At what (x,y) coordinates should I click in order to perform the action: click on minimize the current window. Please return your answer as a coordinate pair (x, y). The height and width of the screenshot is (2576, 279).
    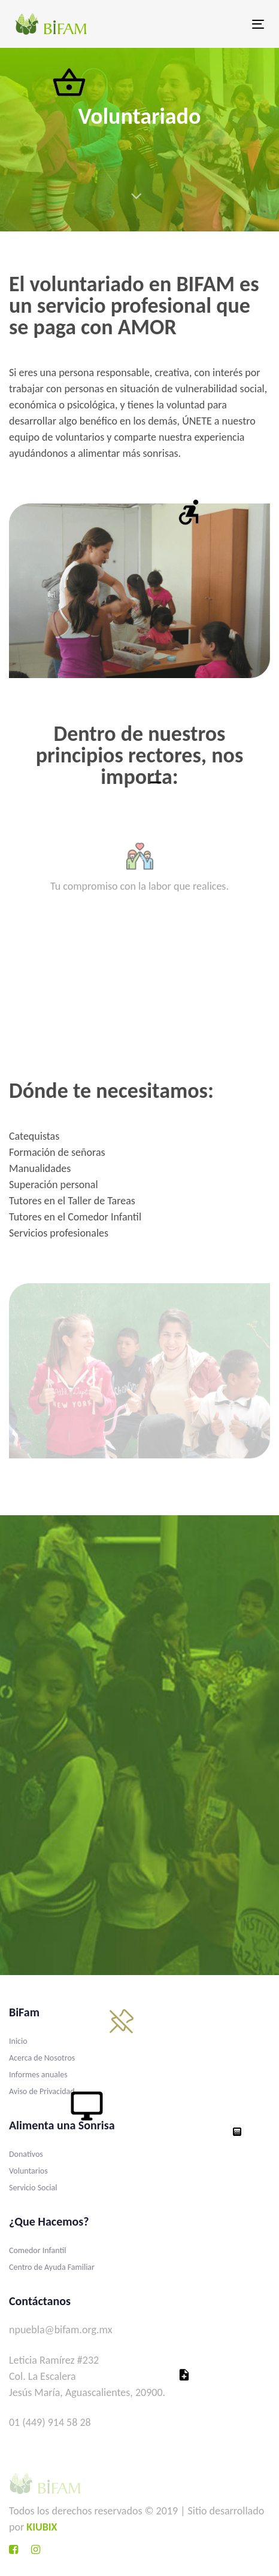
    Looking at the image, I should click on (155, 774).